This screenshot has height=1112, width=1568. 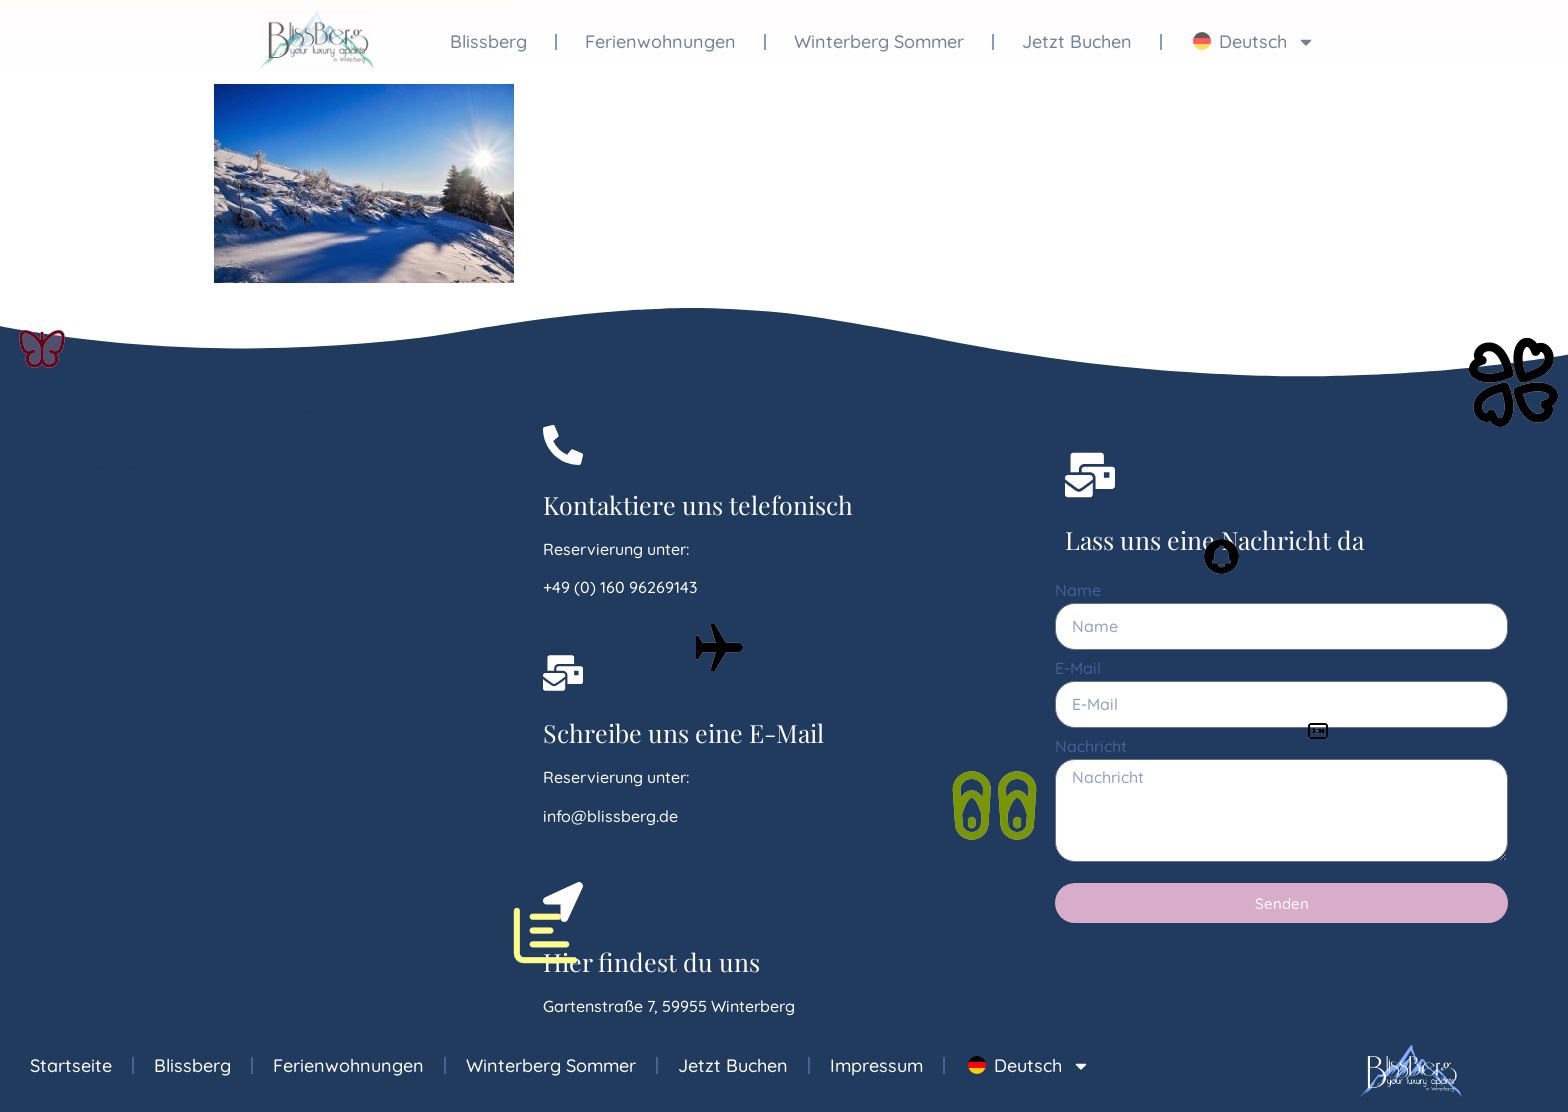 I want to click on link to 4chan website or community, so click(x=1513, y=382).